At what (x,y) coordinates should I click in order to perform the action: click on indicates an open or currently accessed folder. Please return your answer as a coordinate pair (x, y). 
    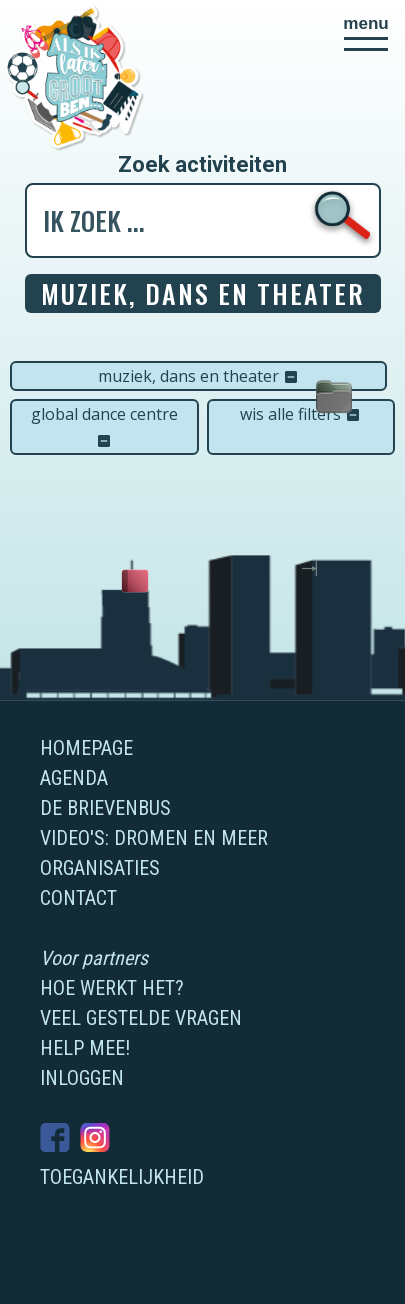
    Looking at the image, I should click on (334, 396).